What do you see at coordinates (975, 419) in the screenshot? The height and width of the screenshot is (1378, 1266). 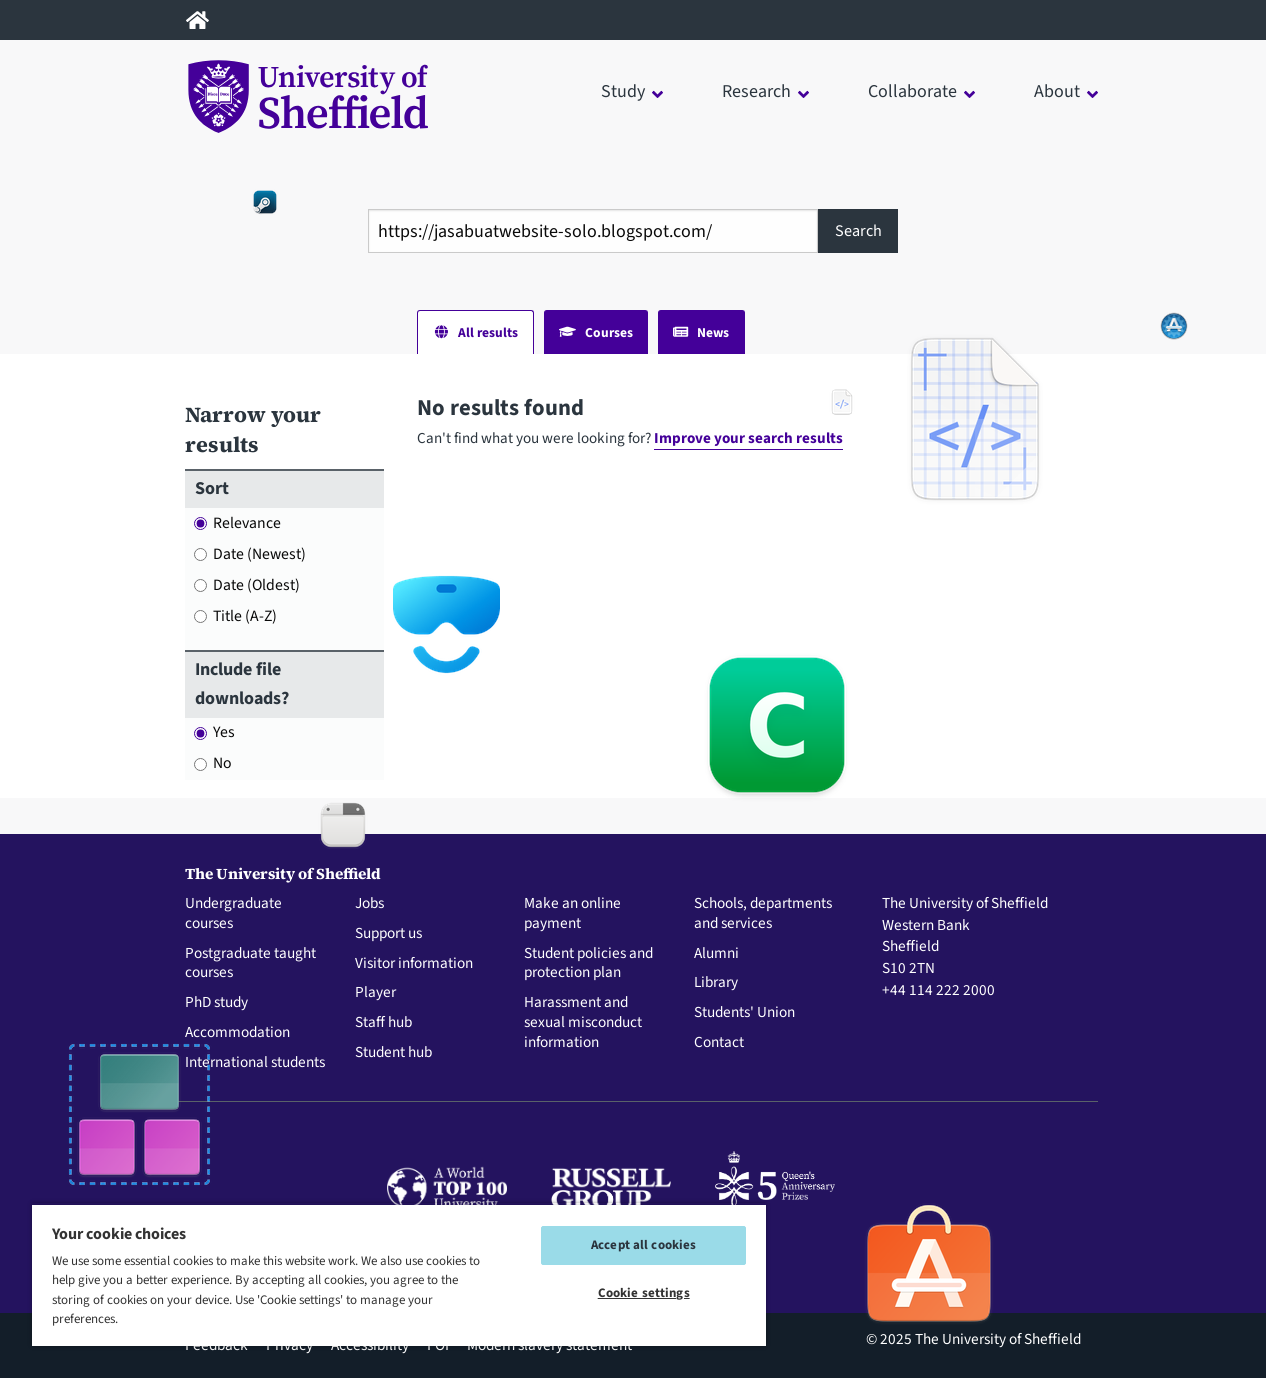 I see `twig template file icon` at bounding box center [975, 419].